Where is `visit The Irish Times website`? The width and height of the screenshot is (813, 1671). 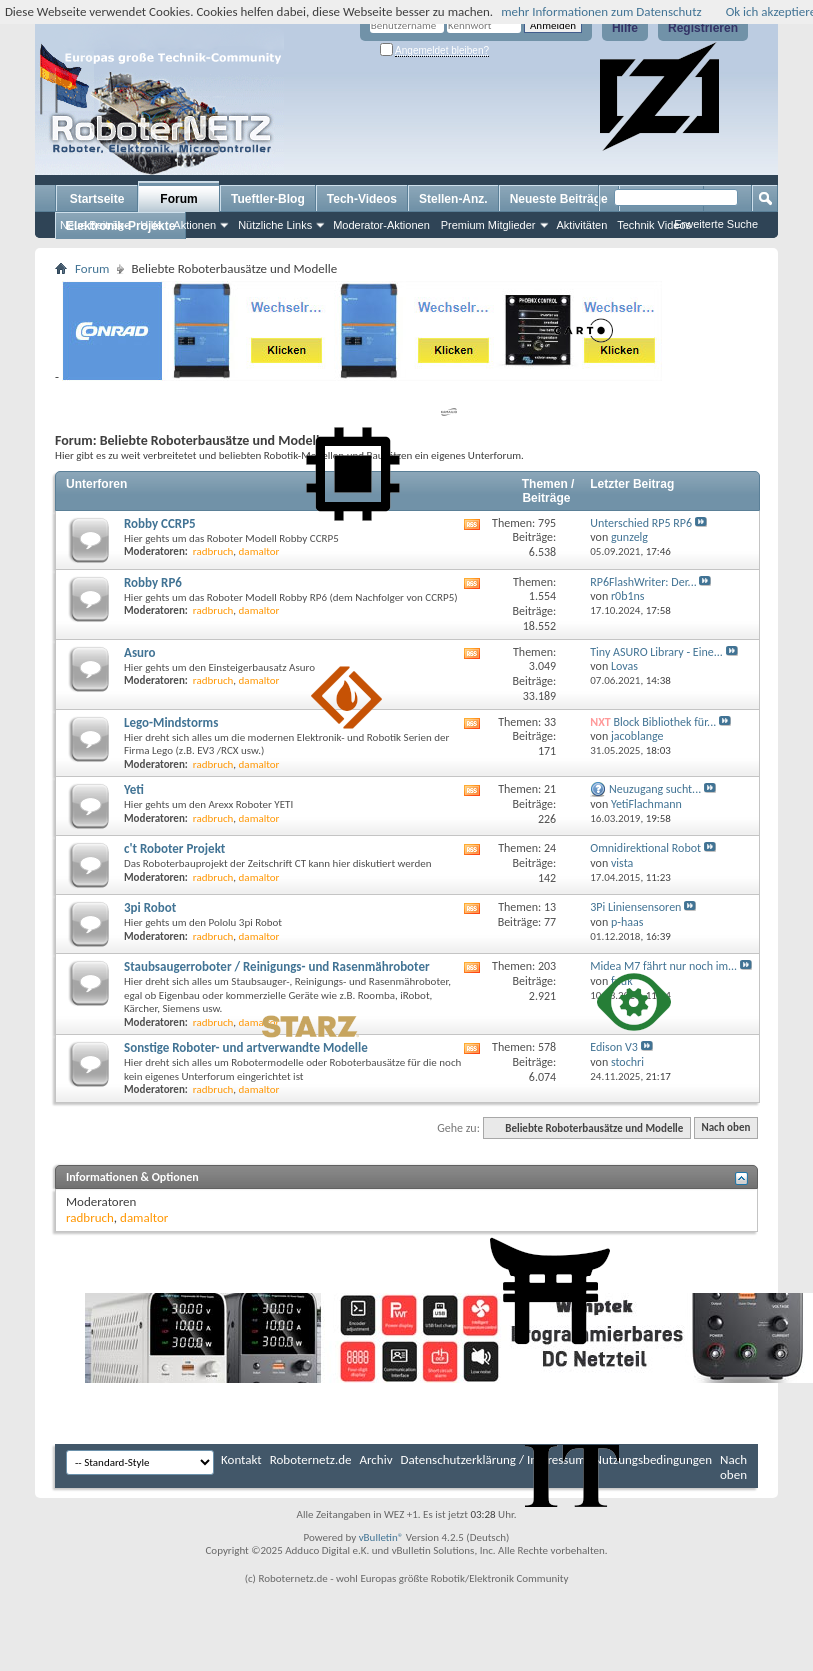
visit The Irish Times website is located at coordinates (572, 1476).